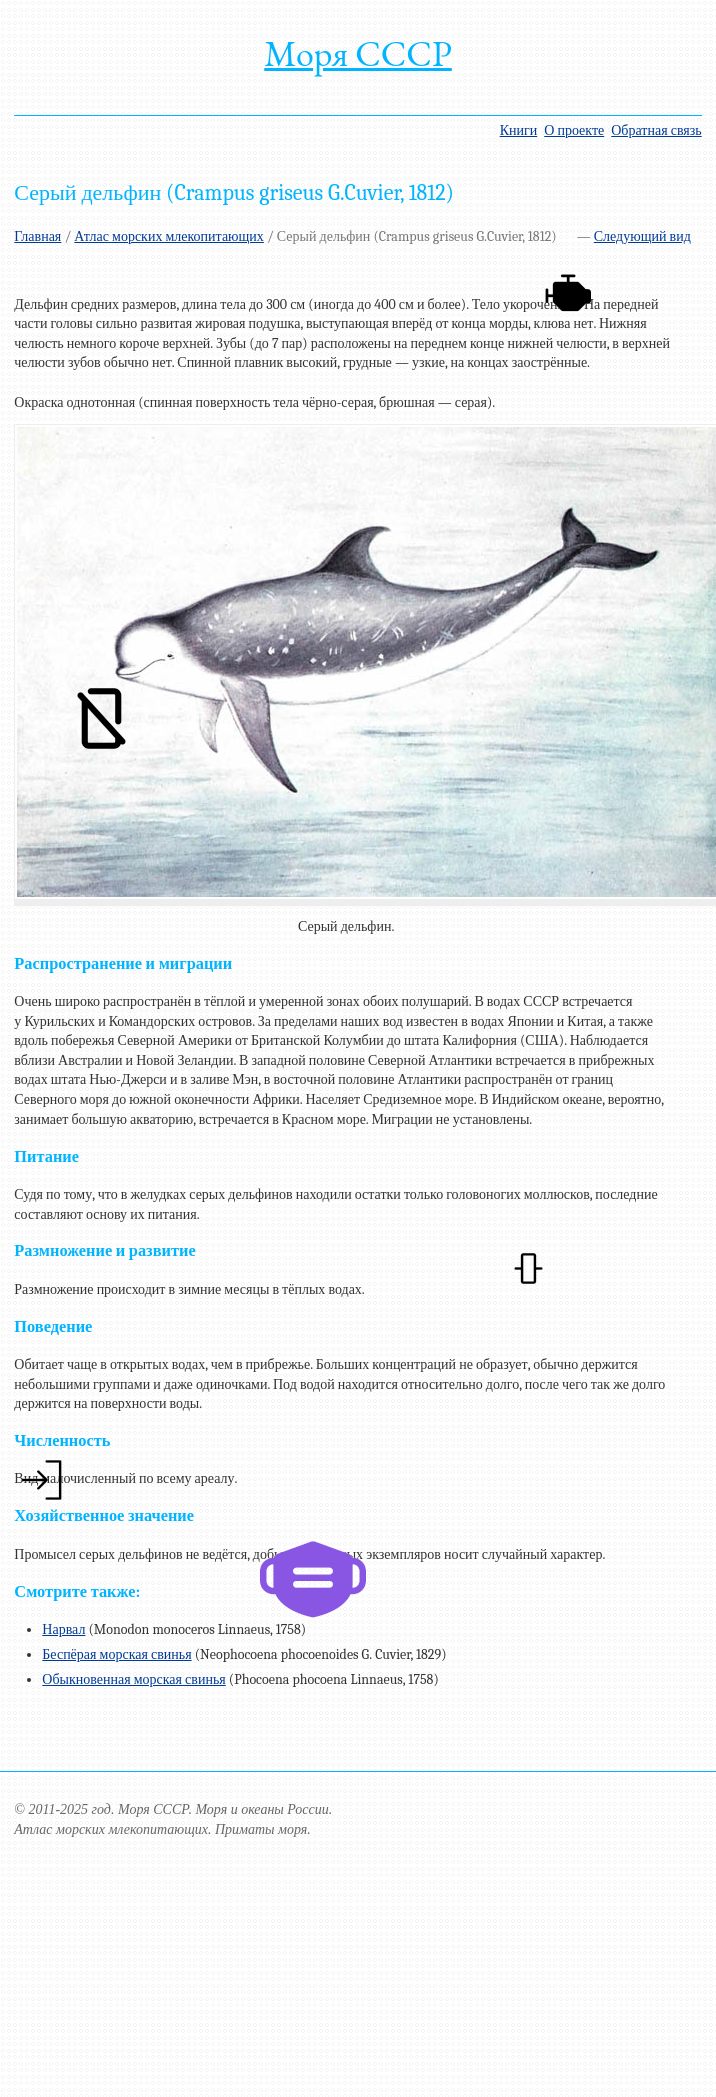  Describe the element at coordinates (528, 1268) in the screenshot. I see `align object to vertical center` at that location.